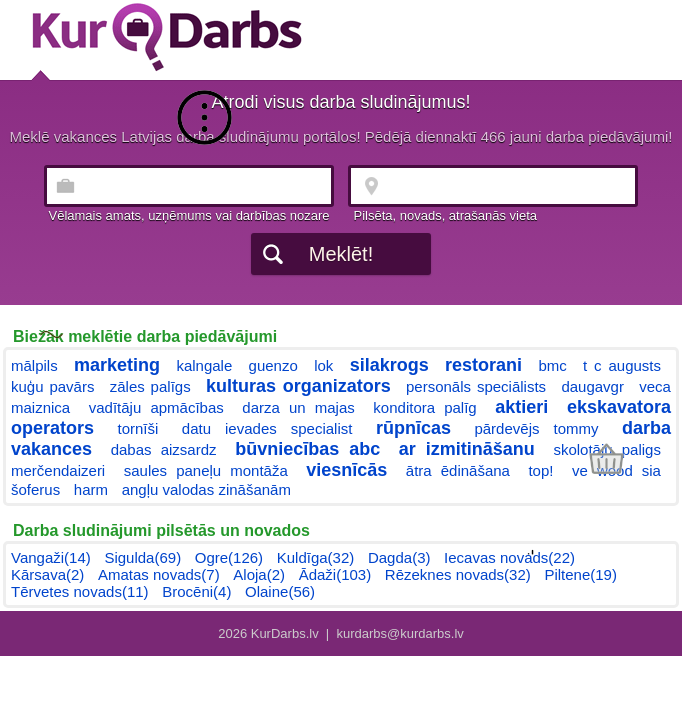 This screenshot has height=720, width=682. What do you see at coordinates (204, 117) in the screenshot?
I see `open more options menu` at bounding box center [204, 117].